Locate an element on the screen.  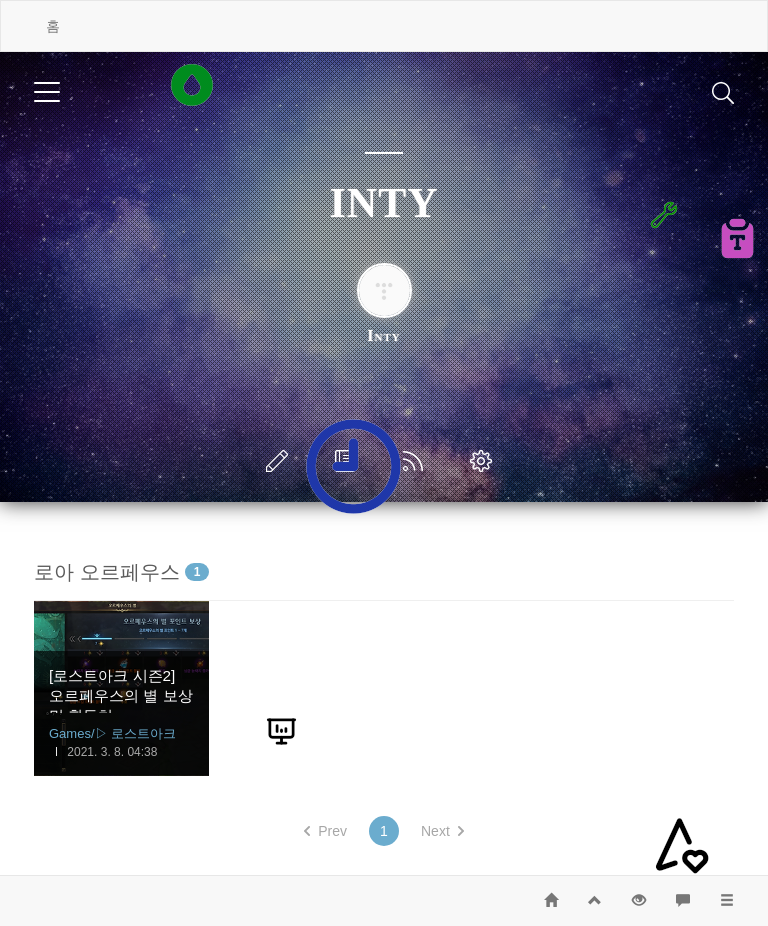
access copied text formatting options is located at coordinates (737, 238).